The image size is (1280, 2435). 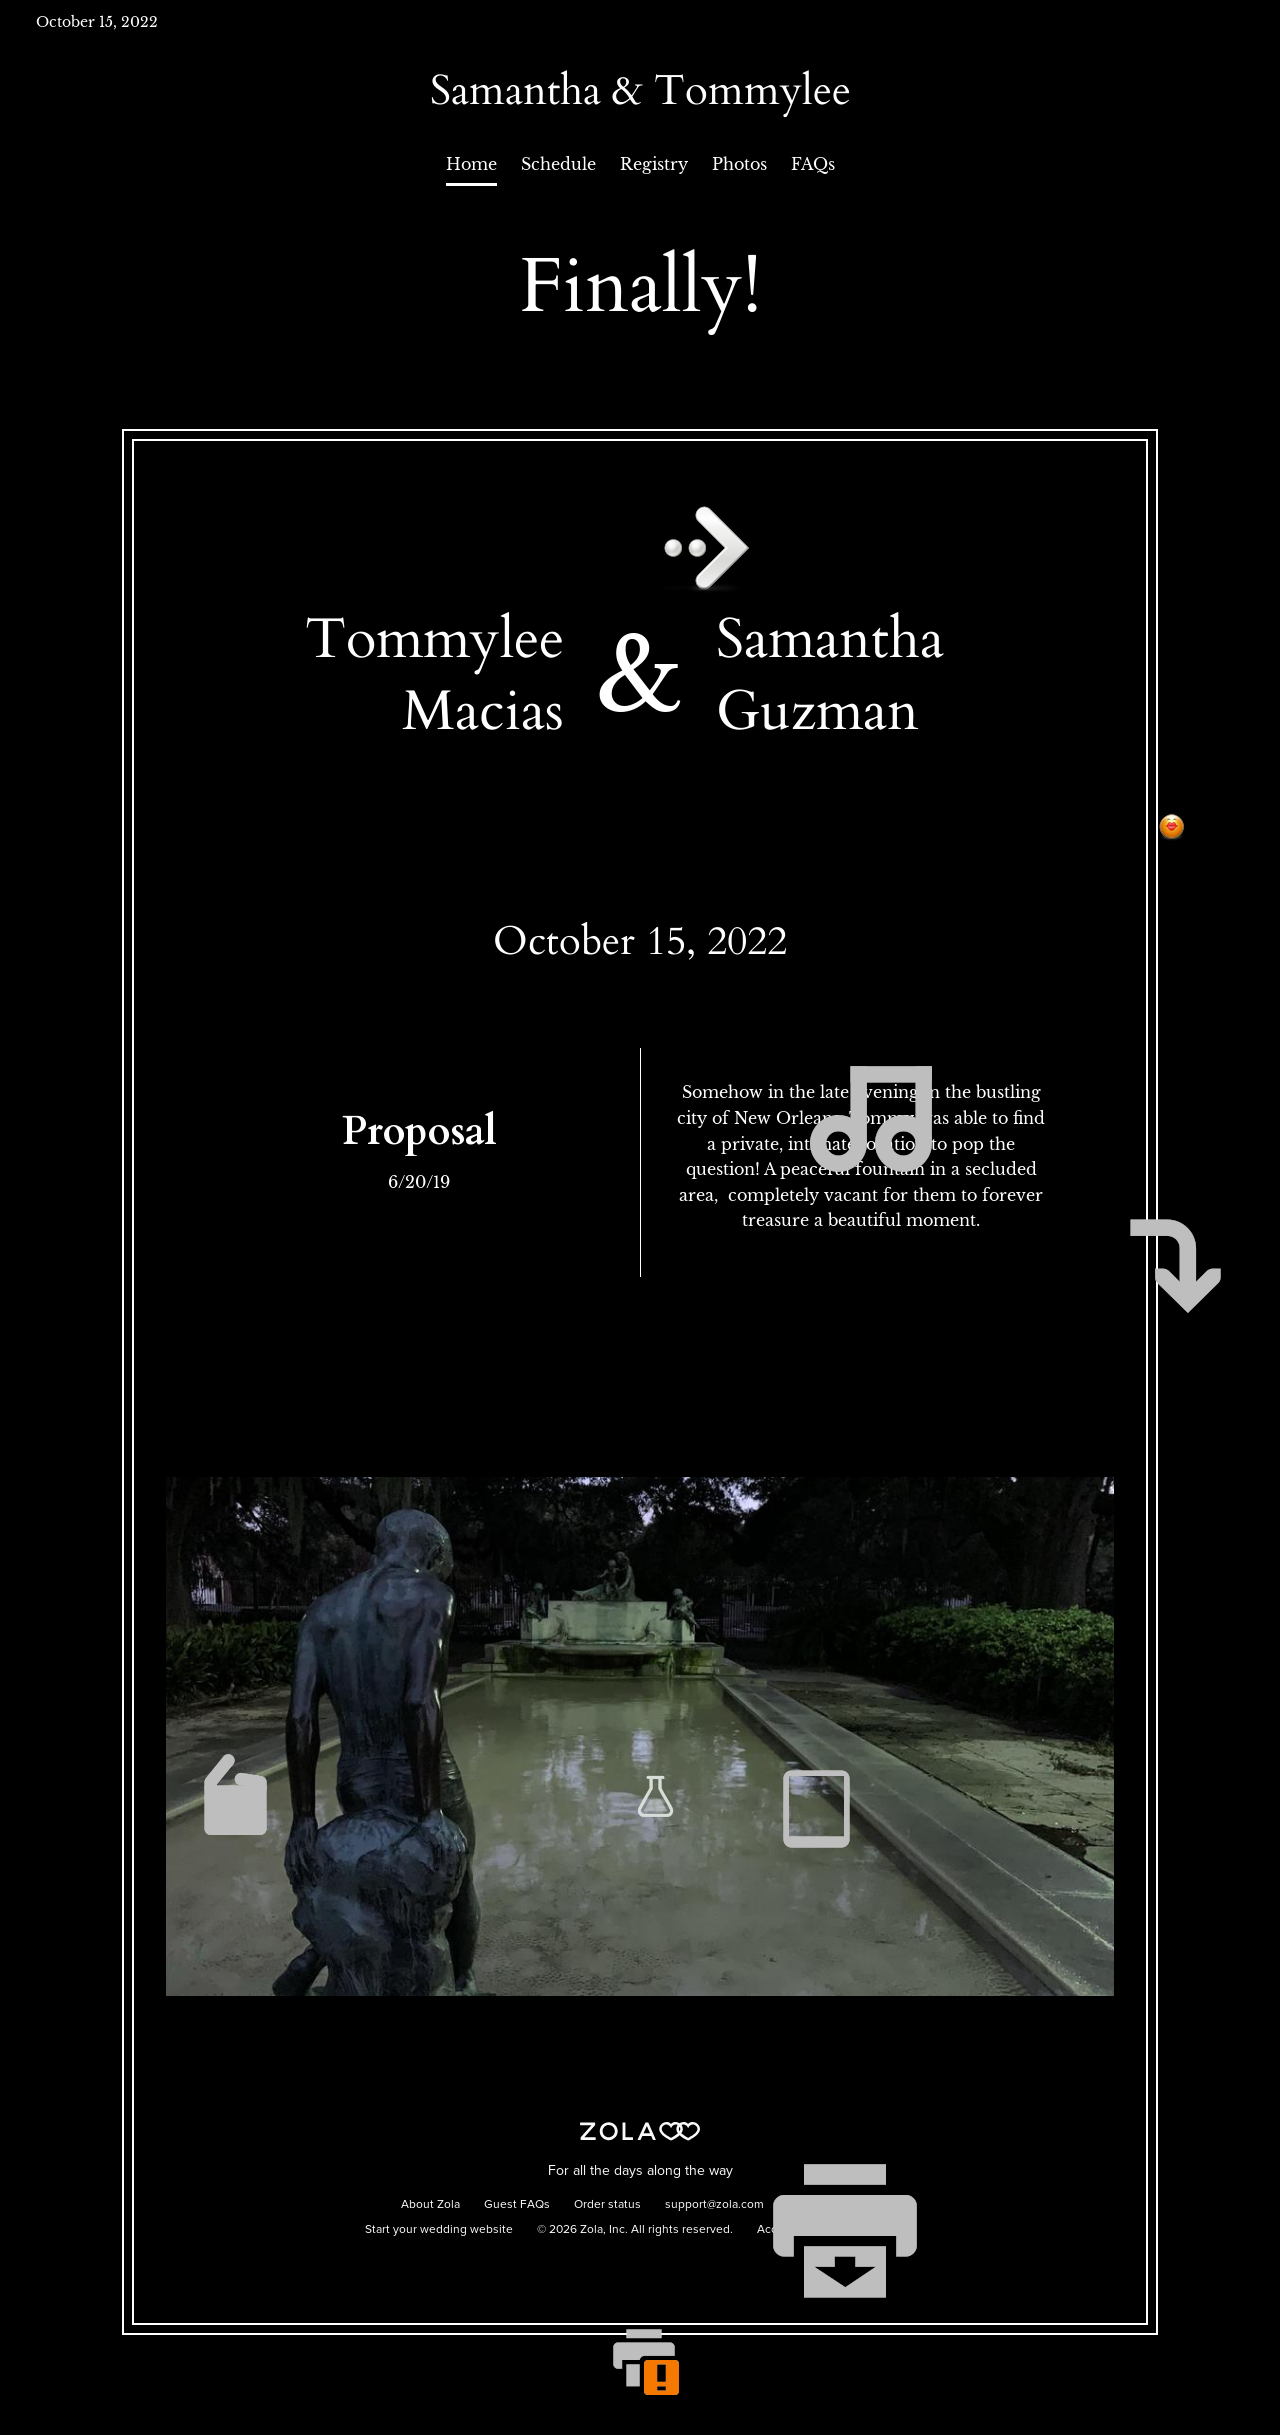 What do you see at coordinates (1172, 827) in the screenshot?
I see `send a kiss emoji in chat` at bounding box center [1172, 827].